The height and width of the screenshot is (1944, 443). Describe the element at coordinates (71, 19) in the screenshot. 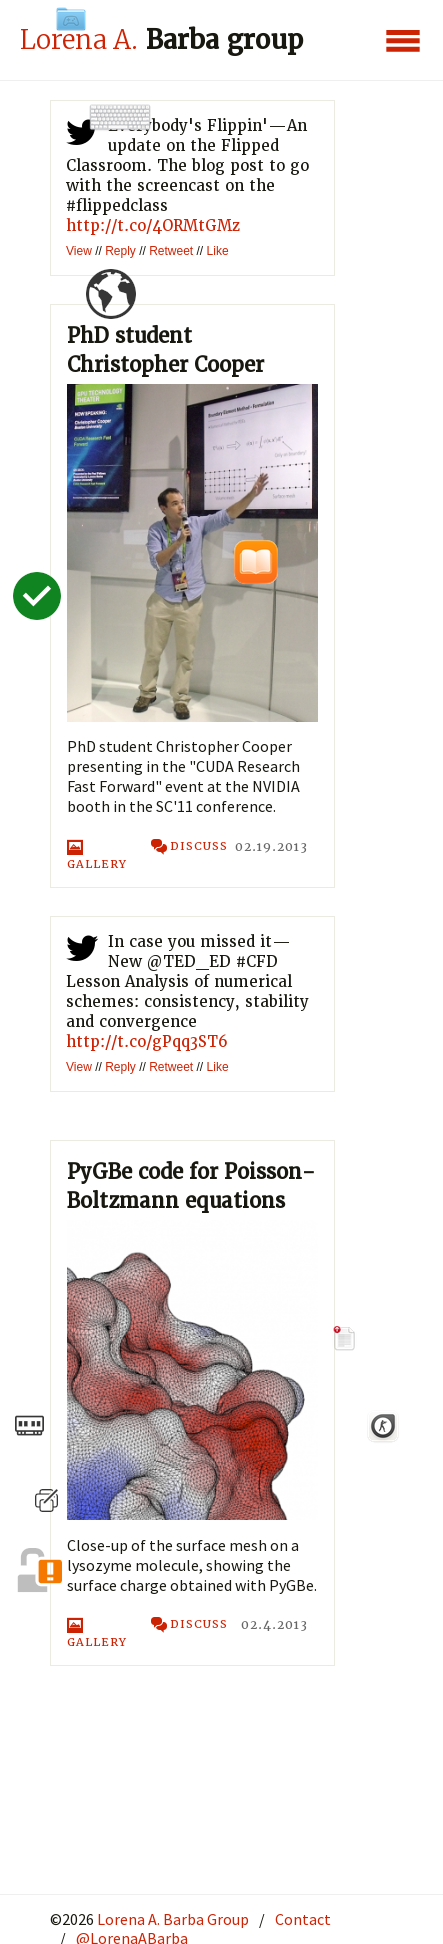

I see `open your games folder` at that location.